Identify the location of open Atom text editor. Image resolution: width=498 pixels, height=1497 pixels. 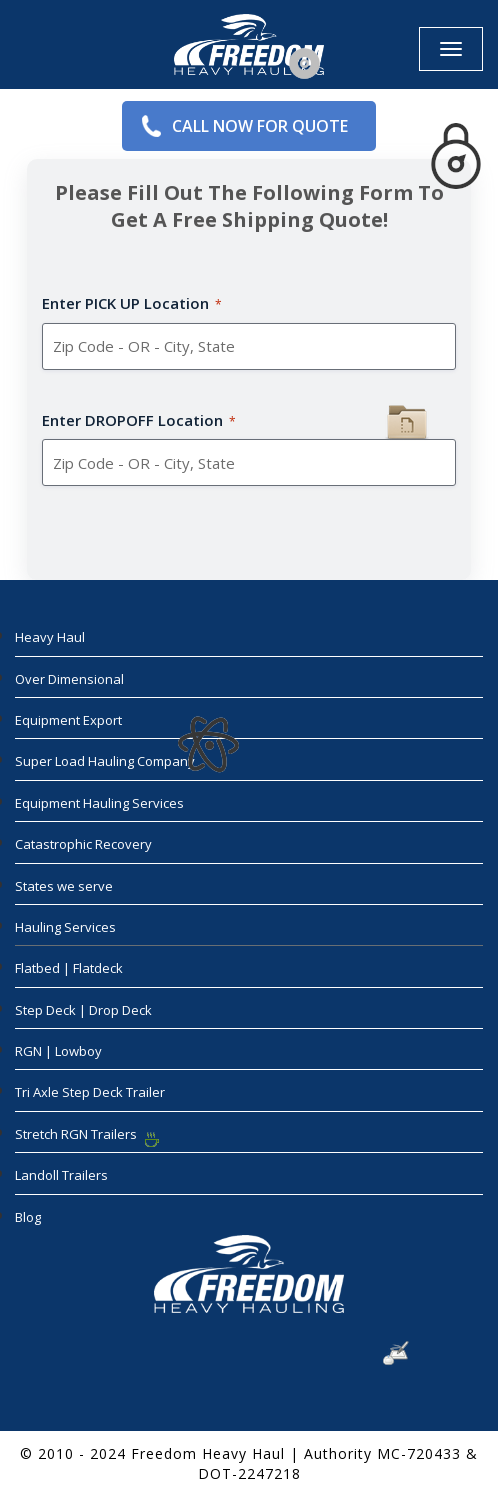
(208, 744).